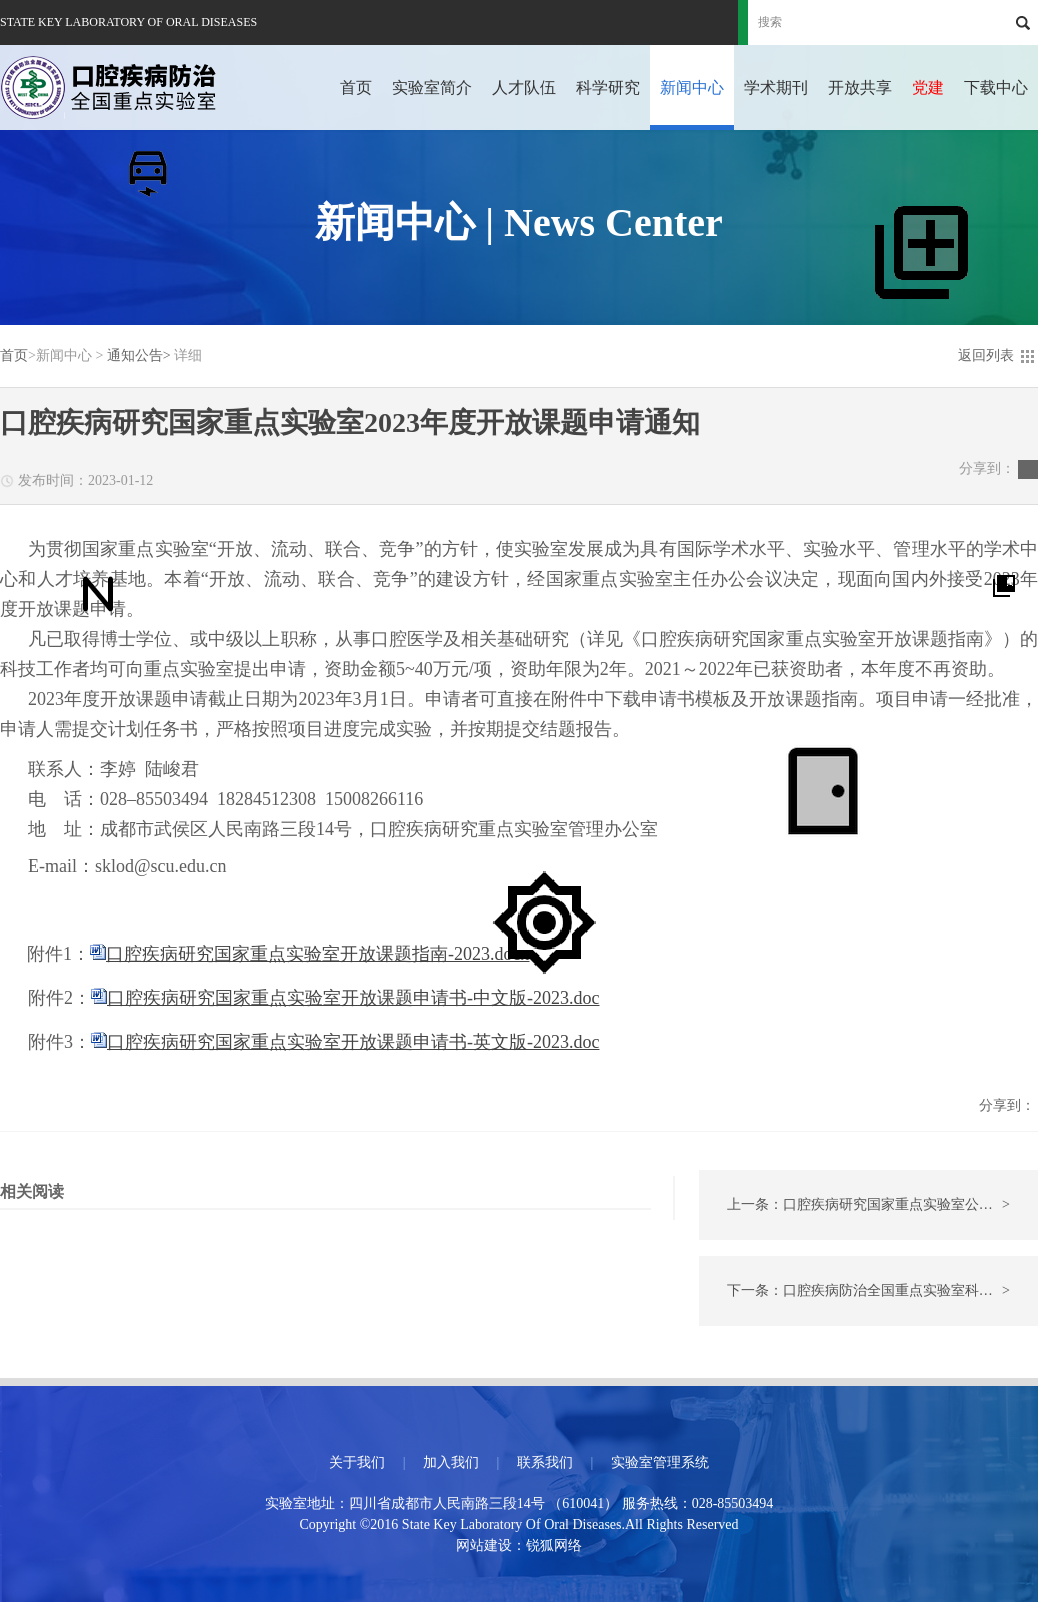 The width and height of the screenshot is (1038, 1602). Describe the element at coordinates (98, 594) in the screenshot. I see `indicates the letter "n" in alphabetical navigation or sorting` at that location.